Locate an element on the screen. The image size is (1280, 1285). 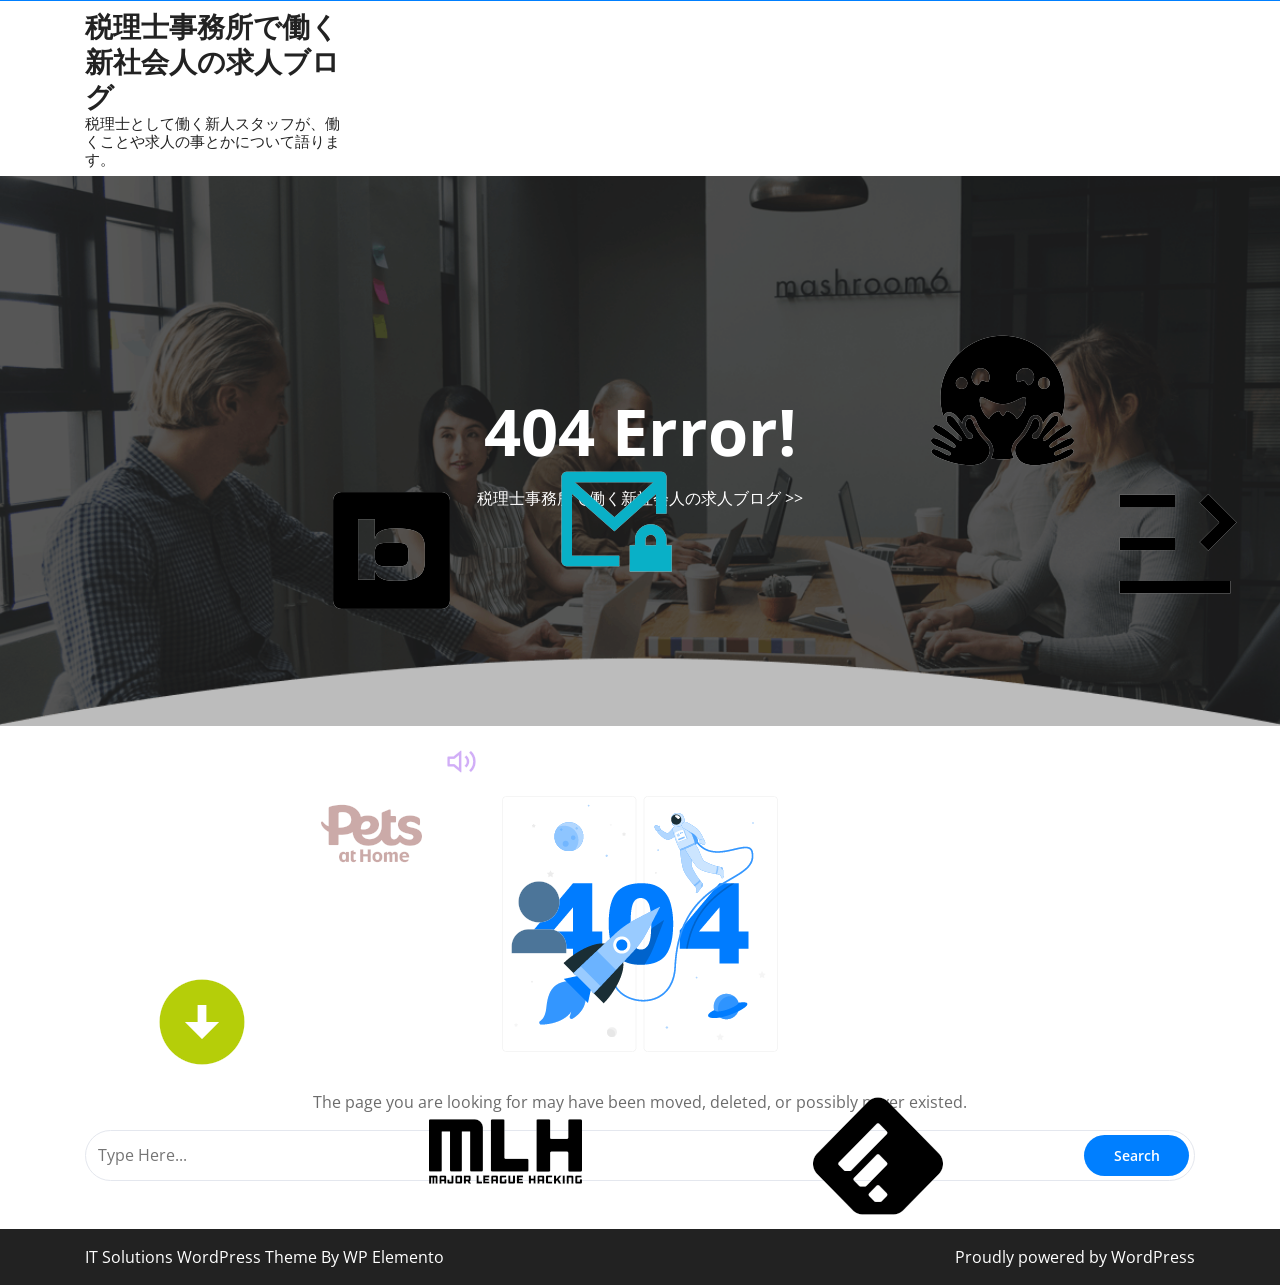
view your profile is located at coordinates (539, 919).